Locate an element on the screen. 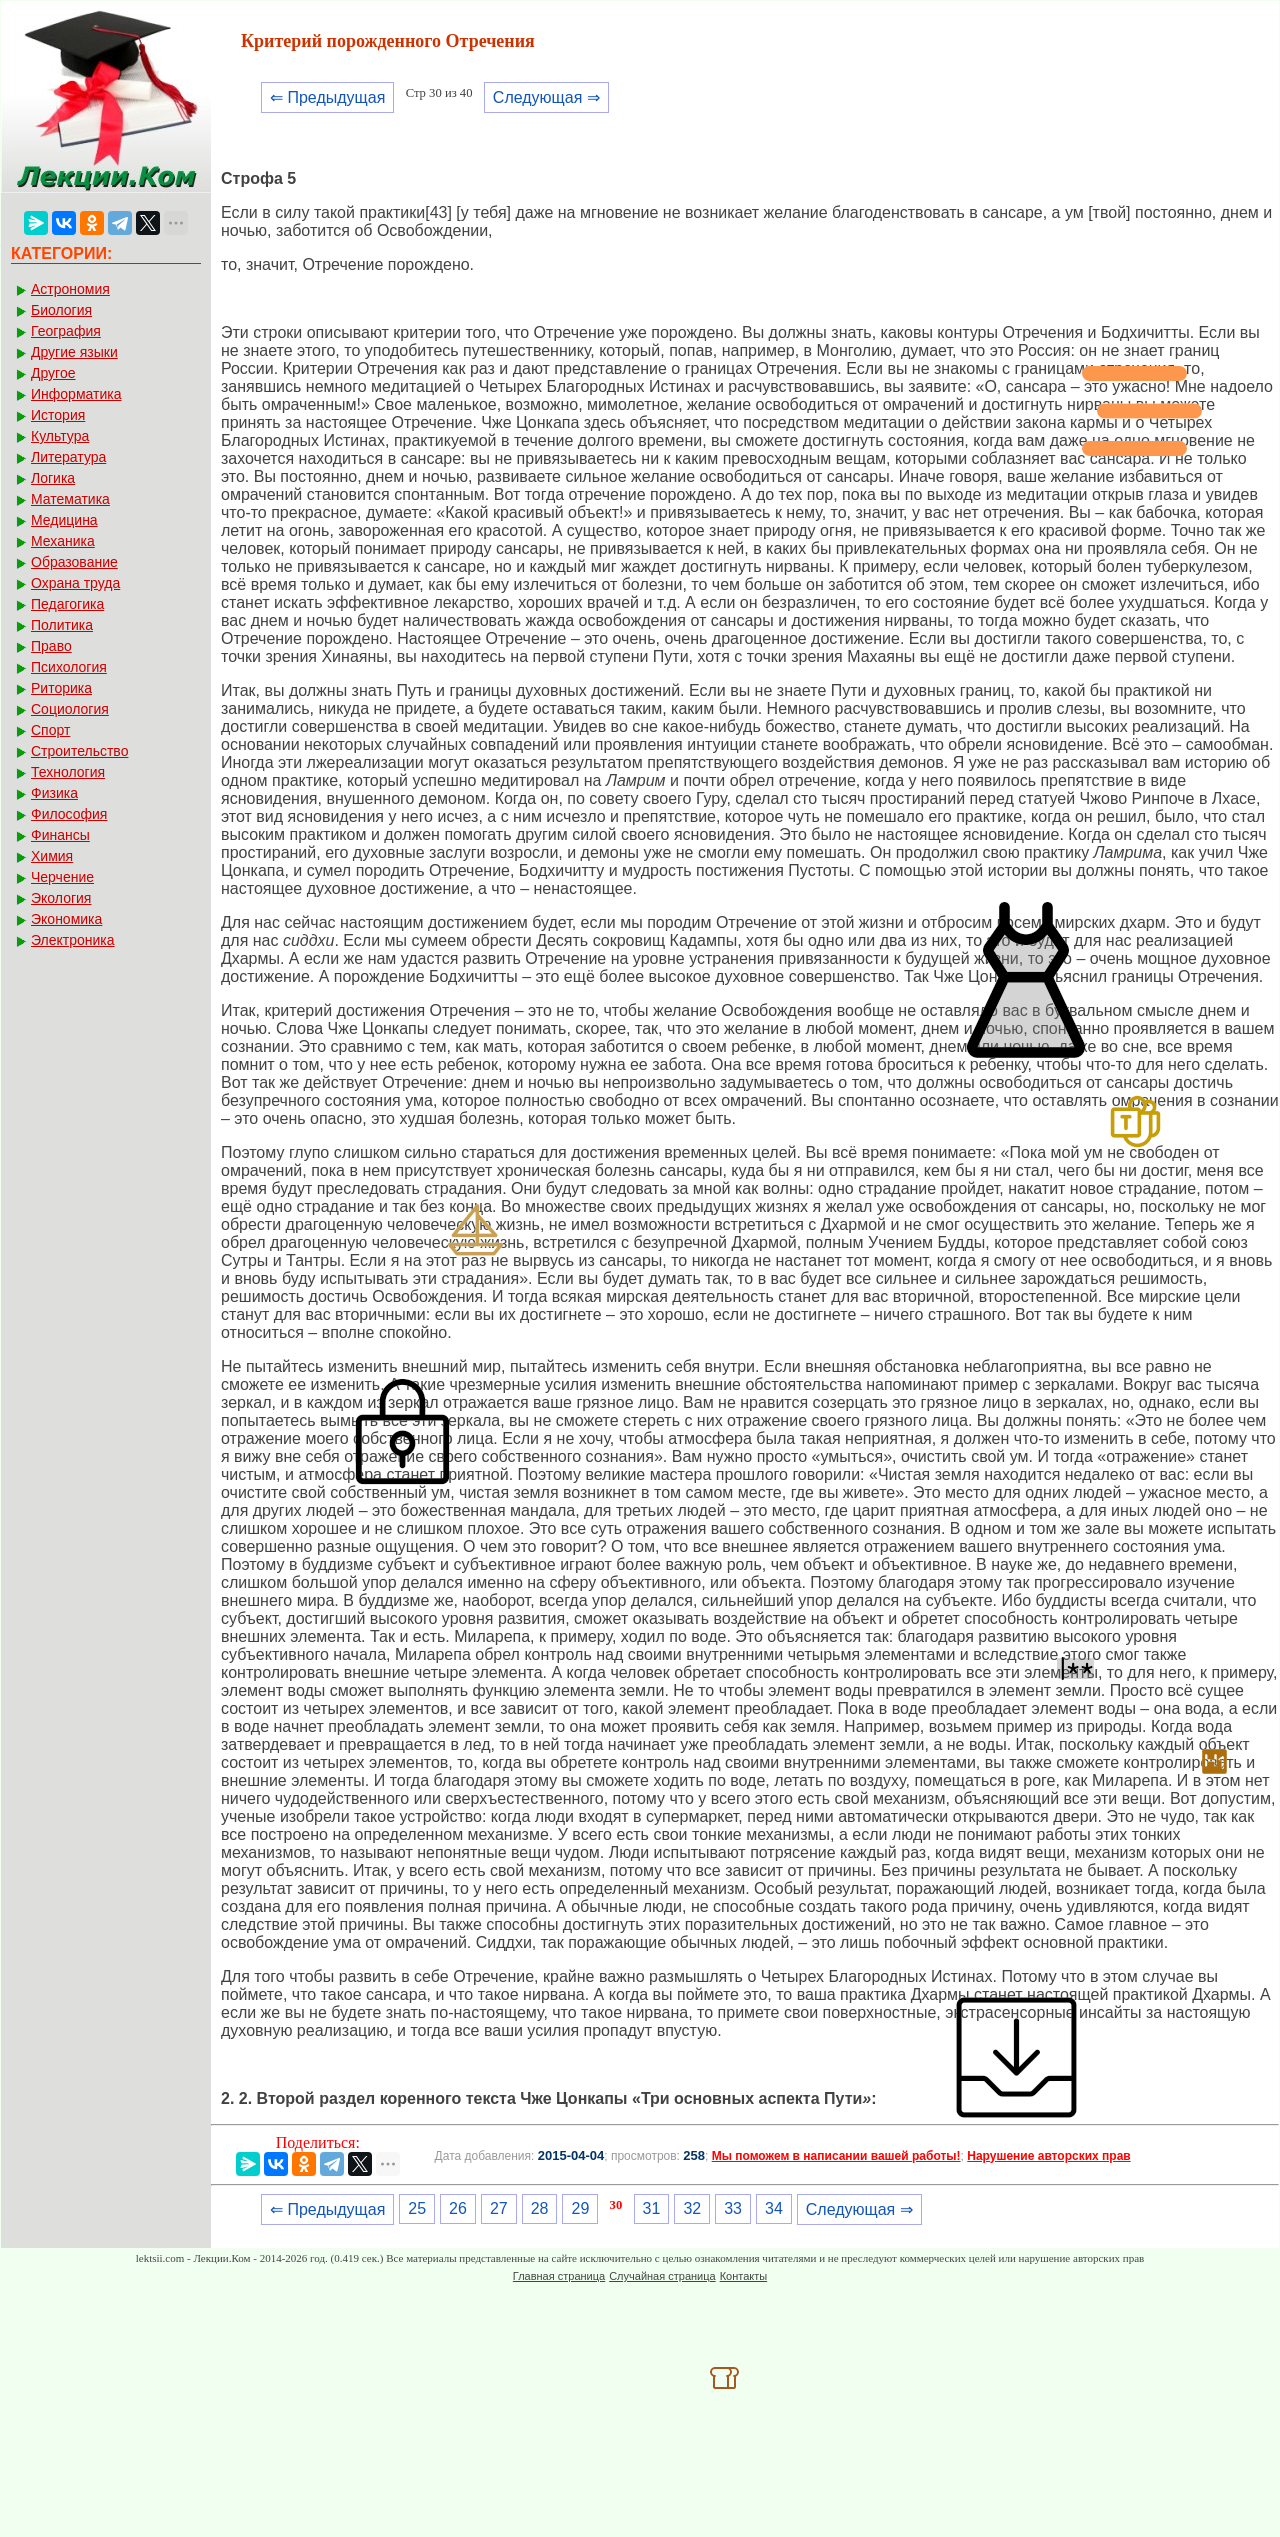  access security or privacy settings is located at coordinates (402, 1437).